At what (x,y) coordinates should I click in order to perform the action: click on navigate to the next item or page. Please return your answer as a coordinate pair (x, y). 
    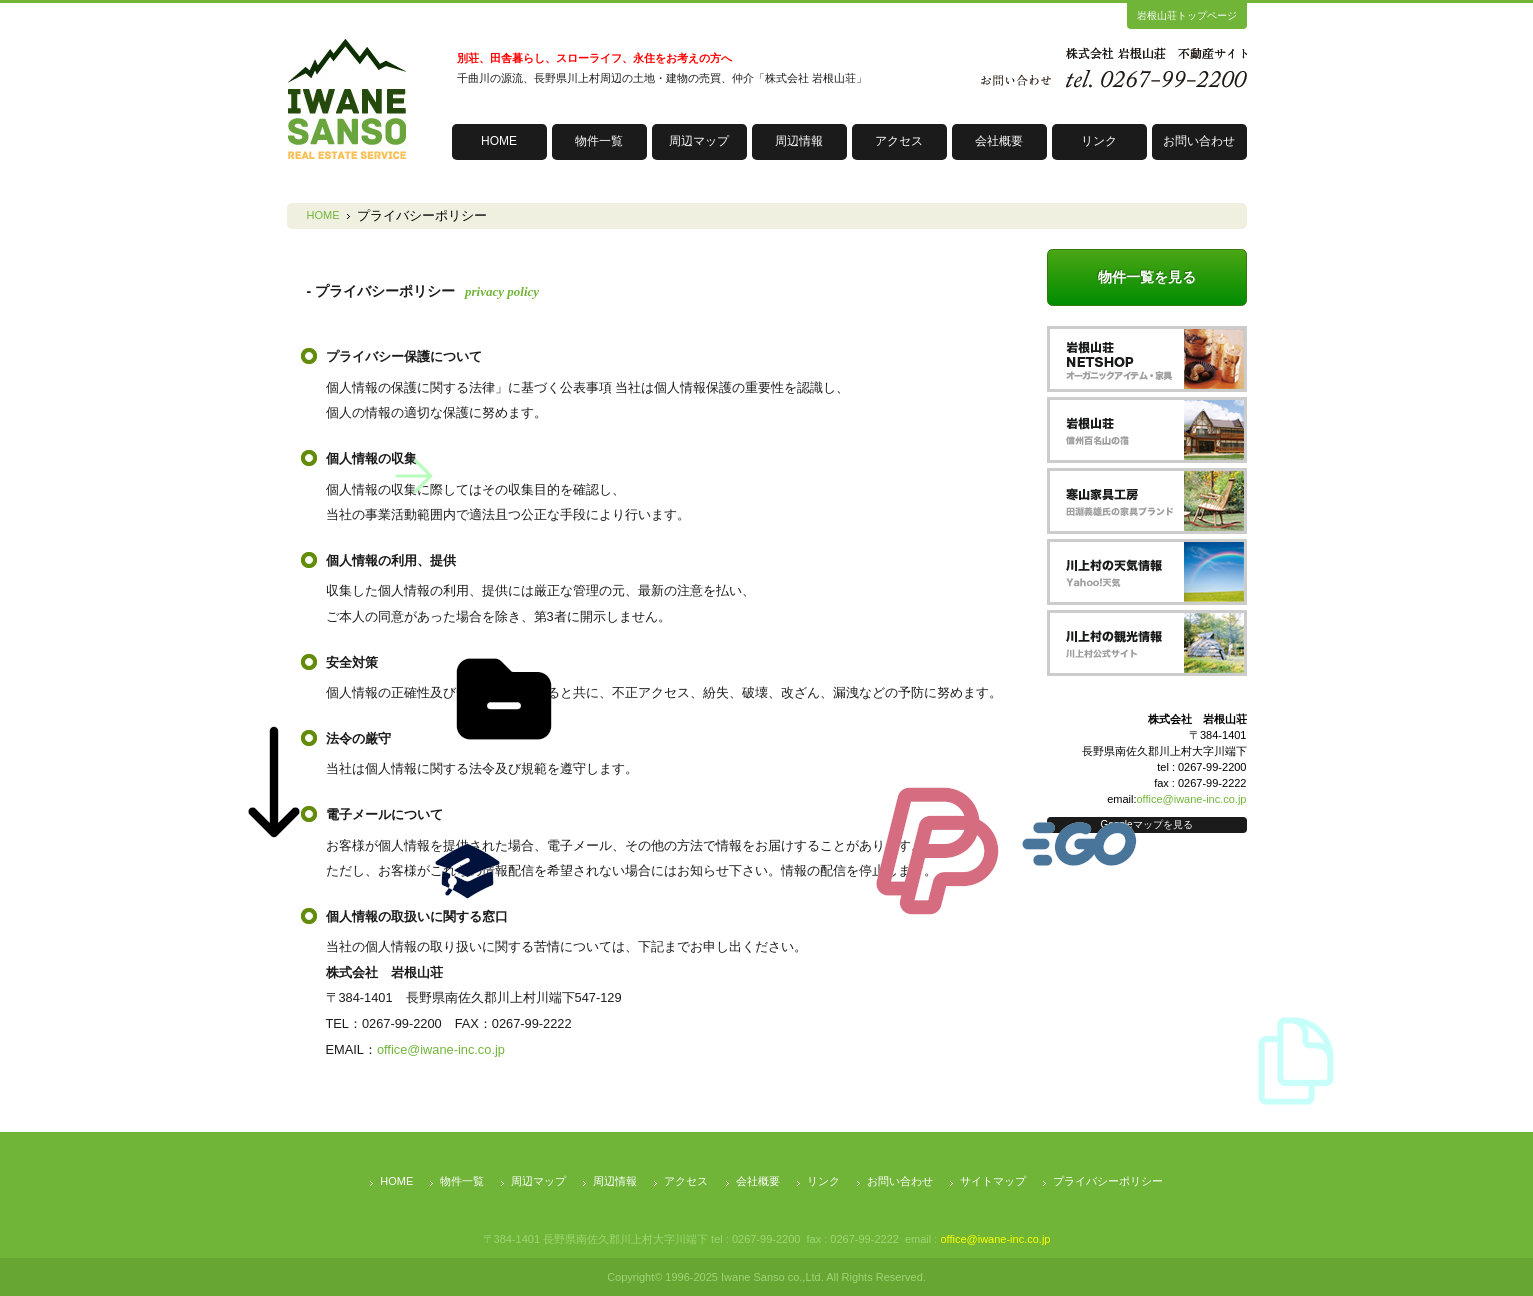
    Looking at the image, I should click on (414, 476).